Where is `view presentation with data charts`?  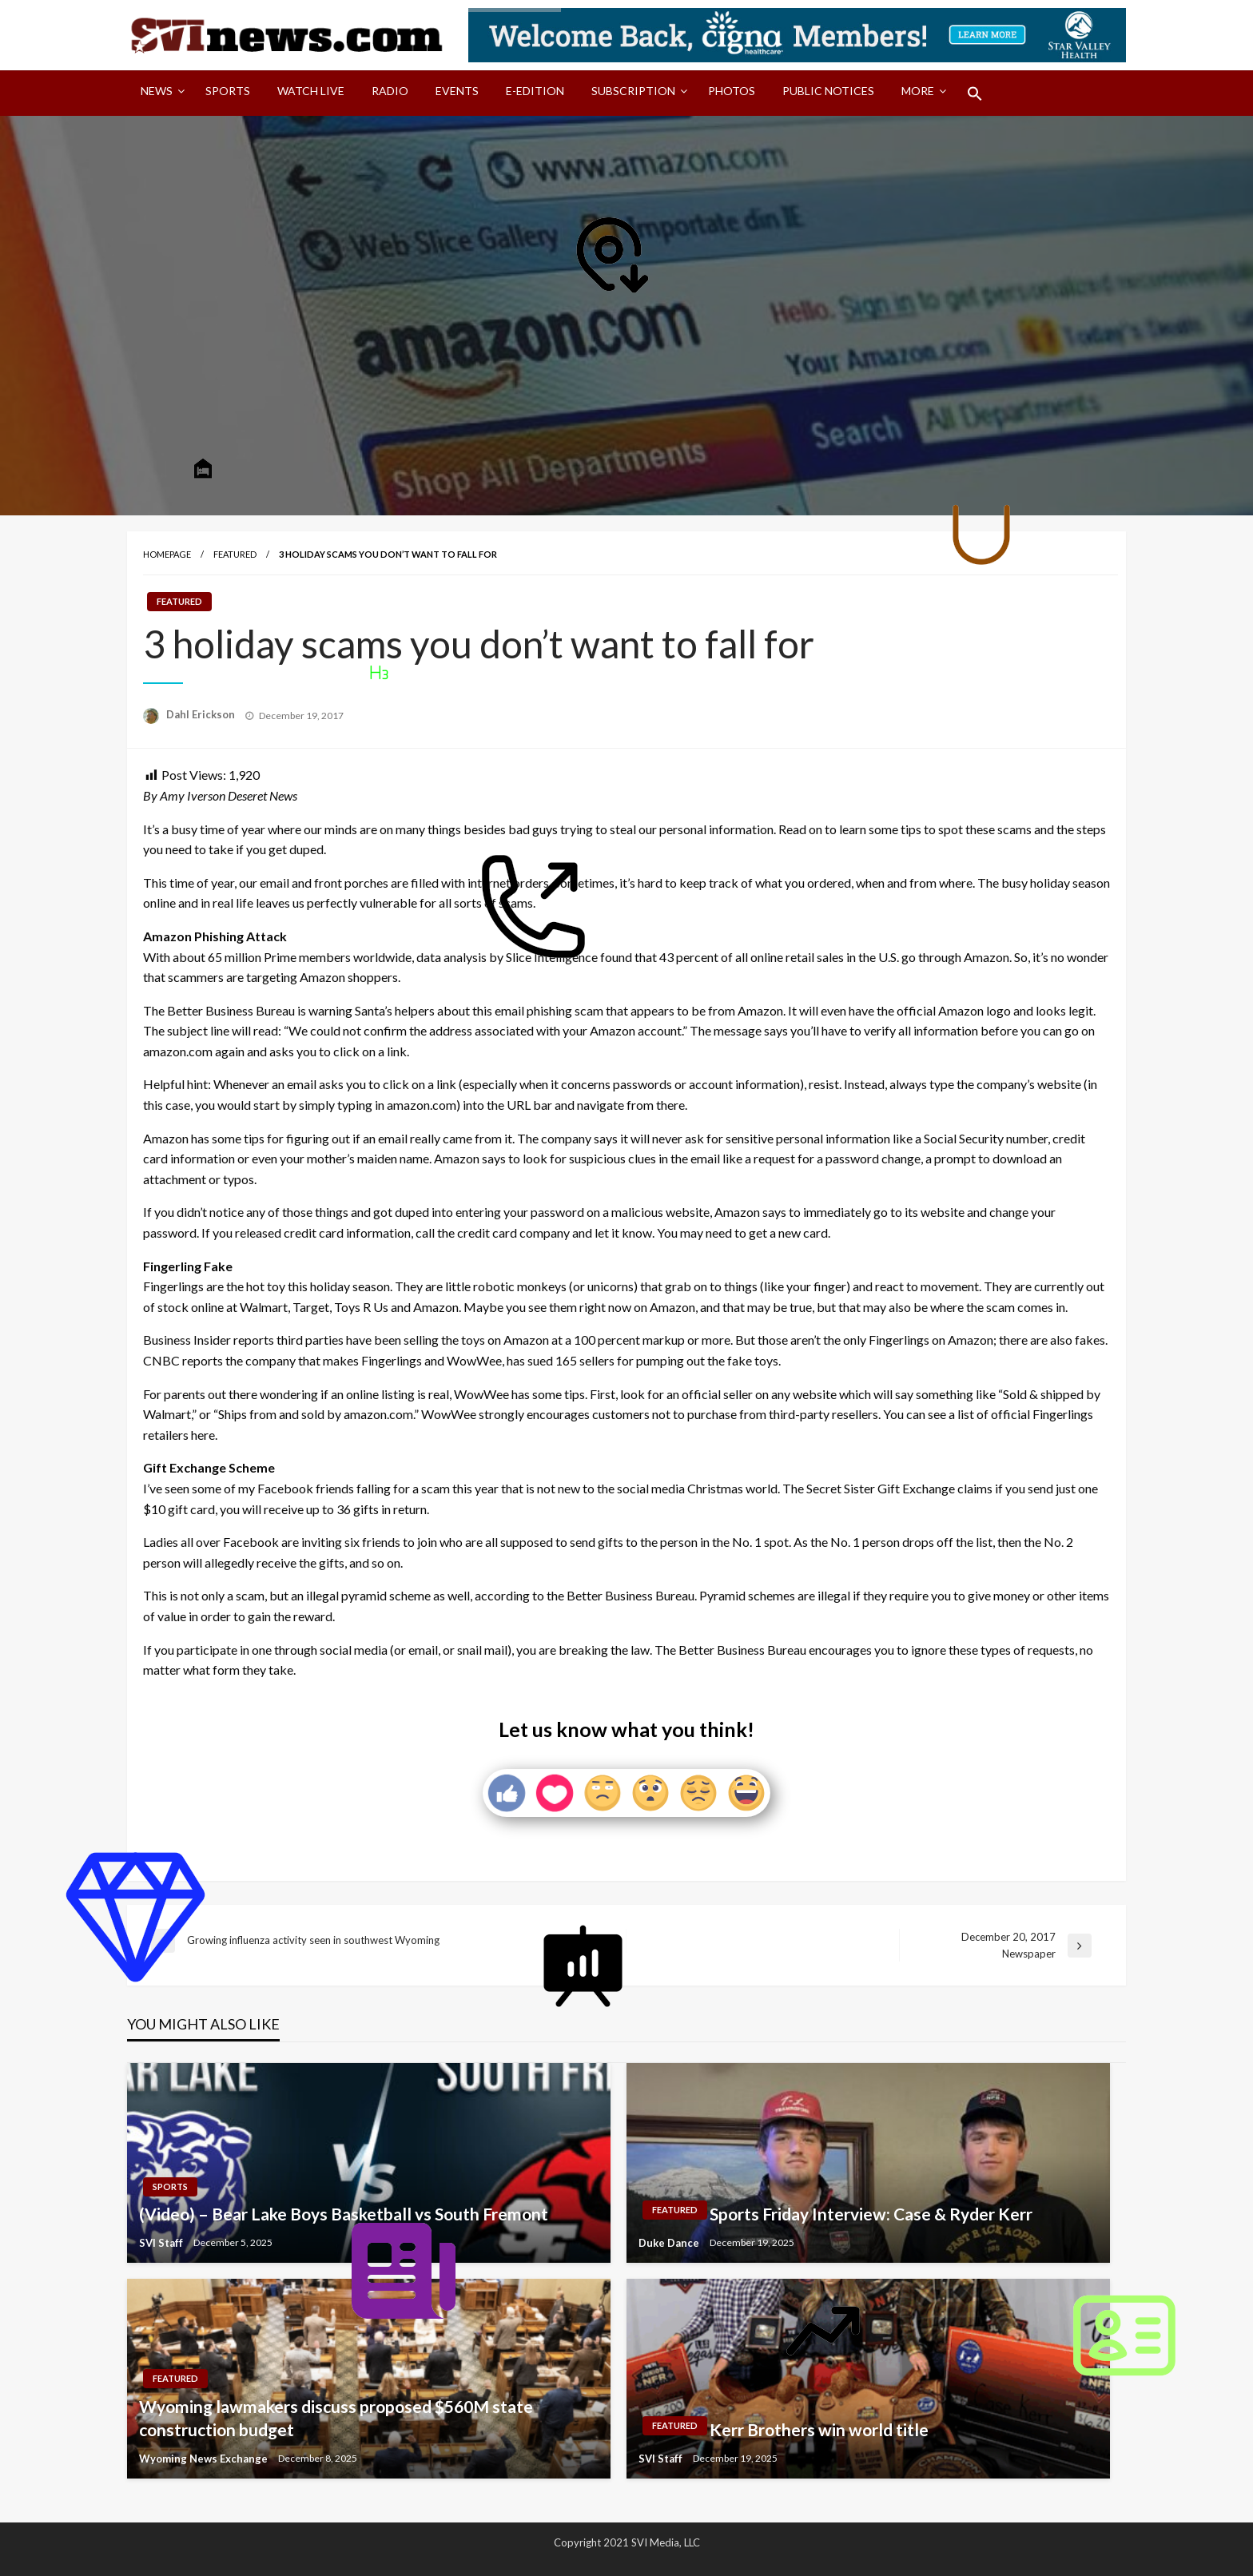 view presentation with data charts is located at coordinates (583, 1967).